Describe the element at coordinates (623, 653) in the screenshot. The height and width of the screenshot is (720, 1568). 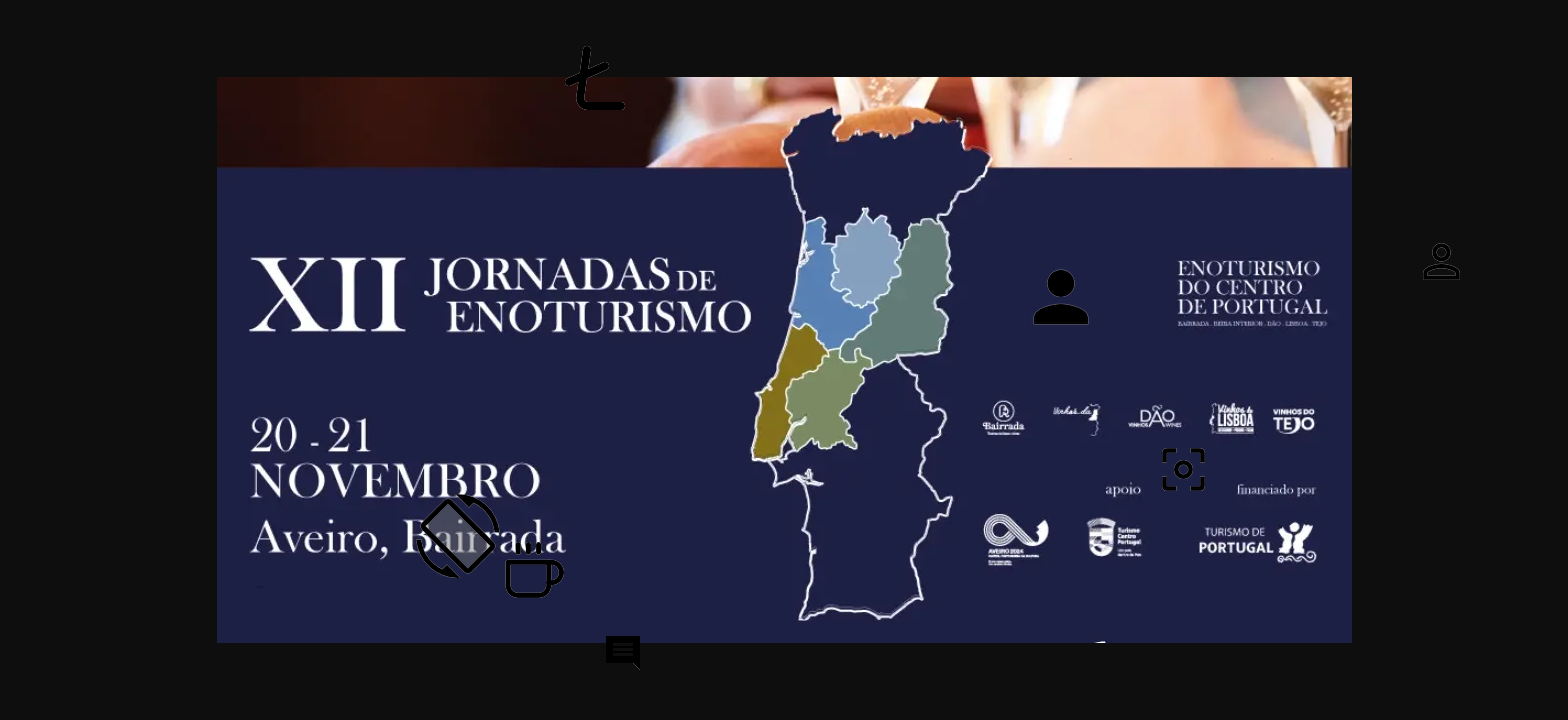
I see `add a comment to the document` at that location.